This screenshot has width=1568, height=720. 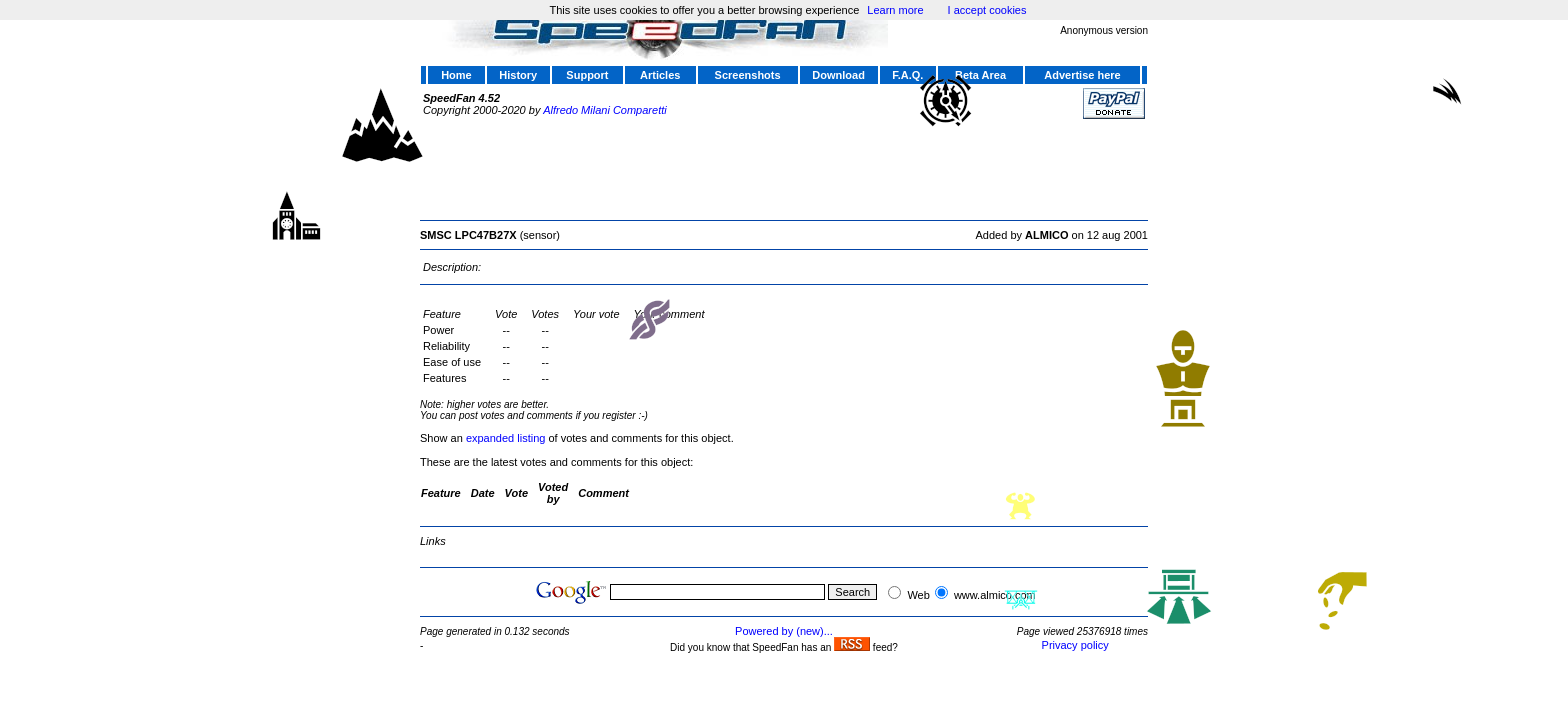 What do you see at coordinates (1179, 593) in the screenshot?
I see `launch an assault on enemy fortification` at bounding box center [1179, 593].